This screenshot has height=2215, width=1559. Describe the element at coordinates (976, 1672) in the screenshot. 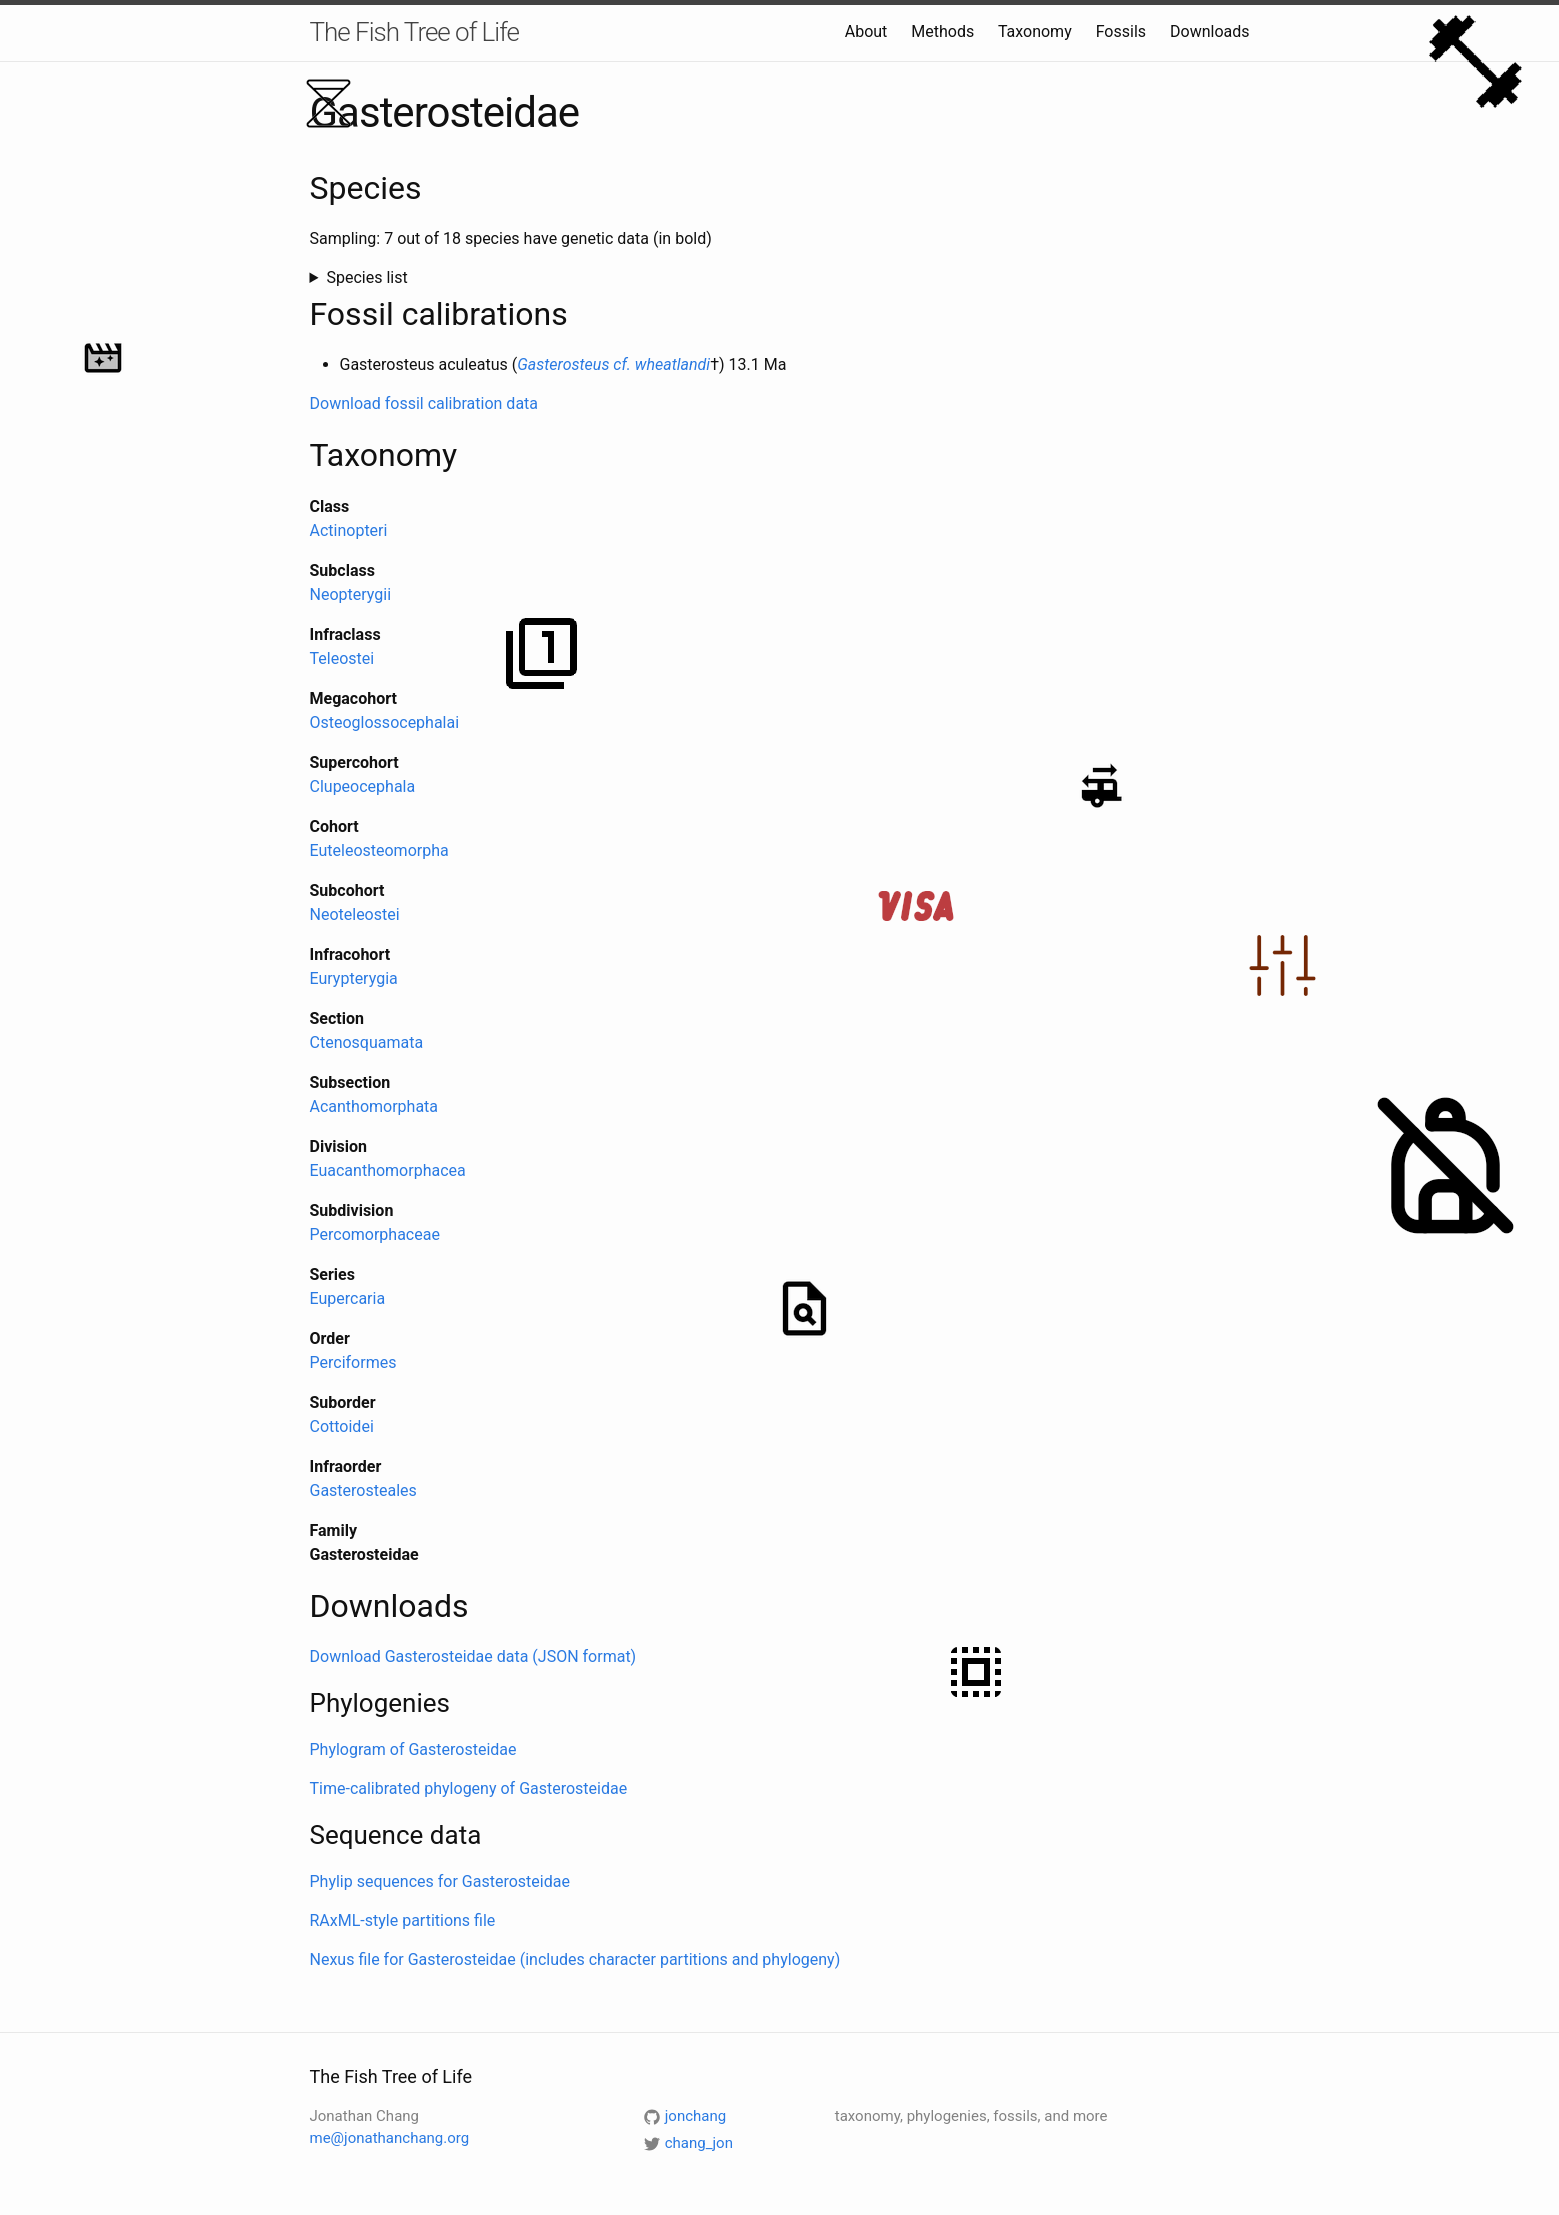

I see `select all items in a list or grid` at that location.